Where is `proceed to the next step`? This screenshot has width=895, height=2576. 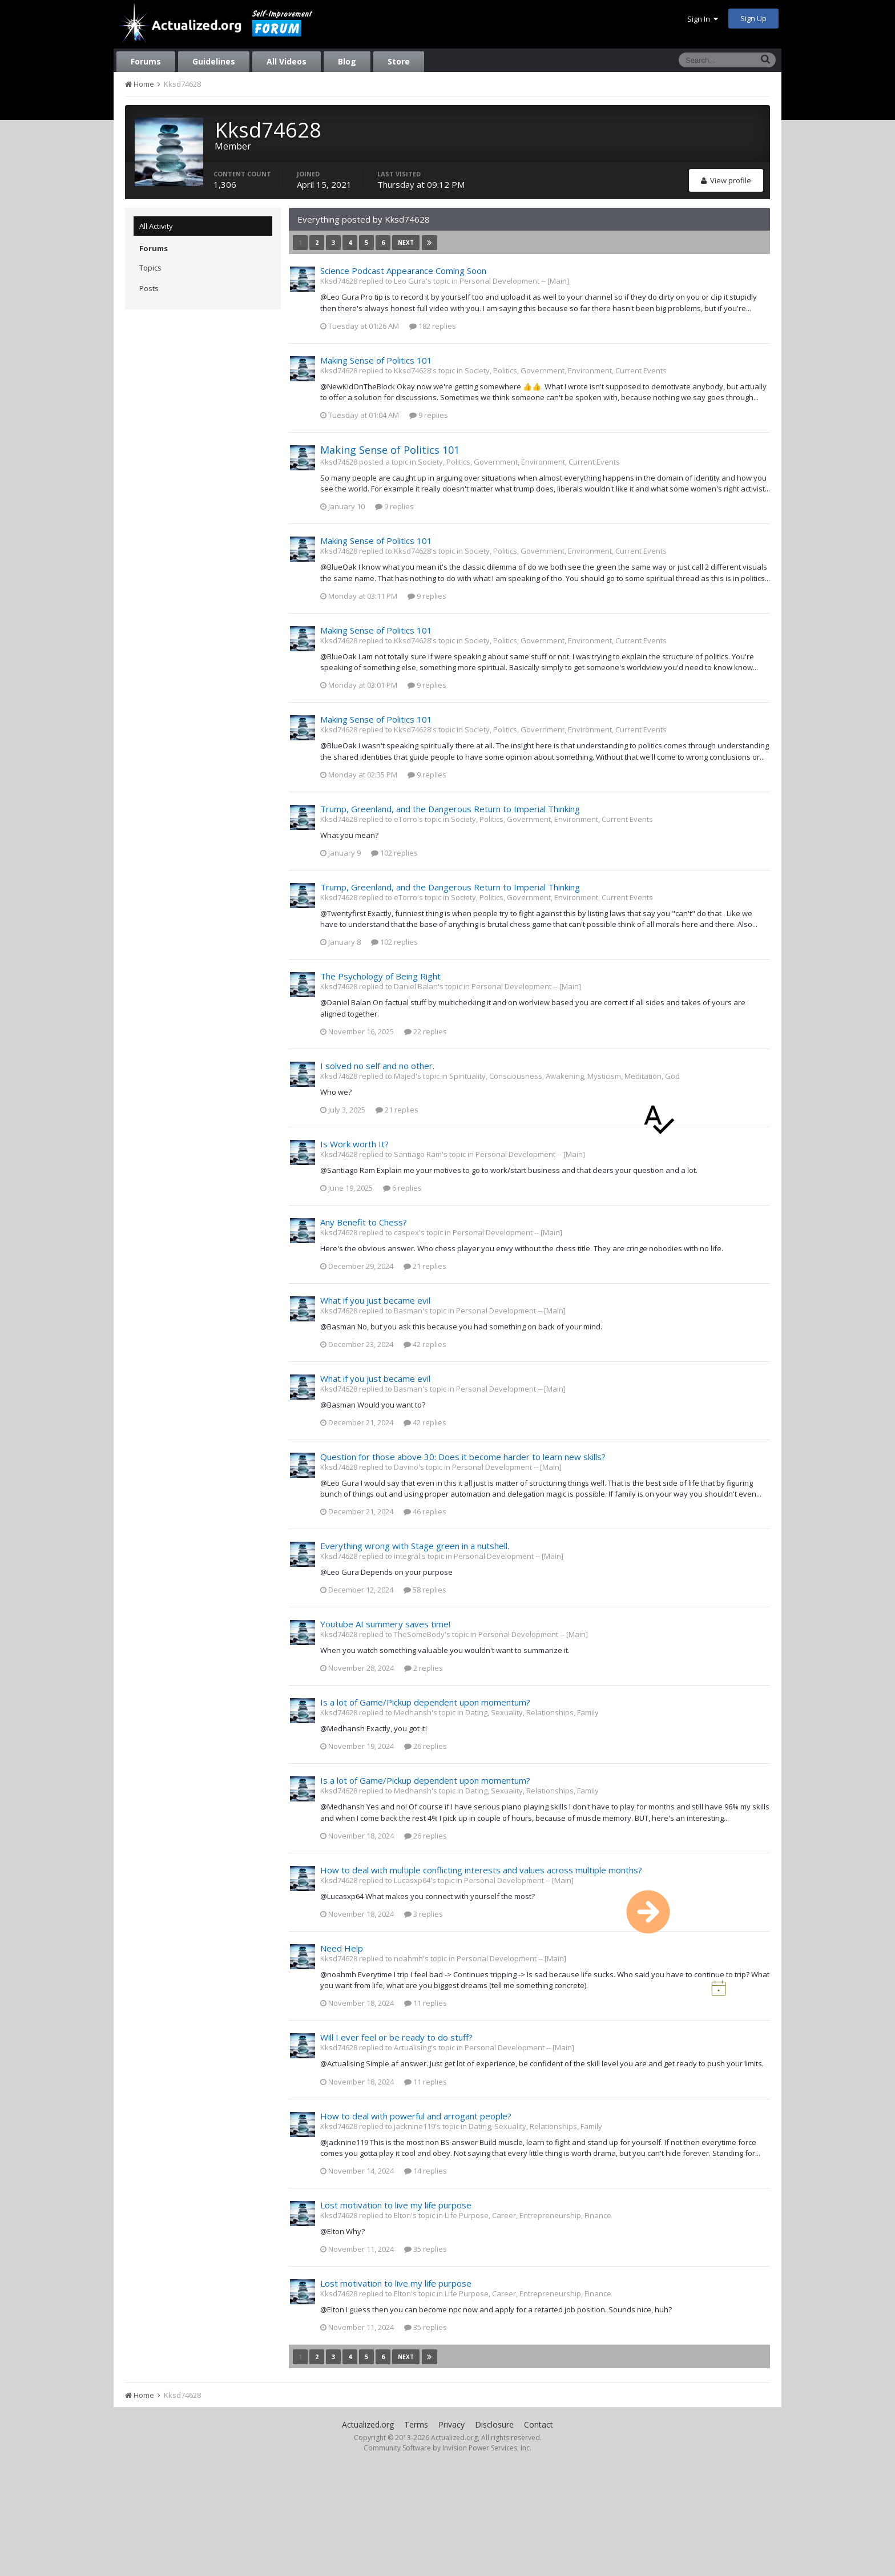
proceed to the next step is located at coordinates (648, 1912).